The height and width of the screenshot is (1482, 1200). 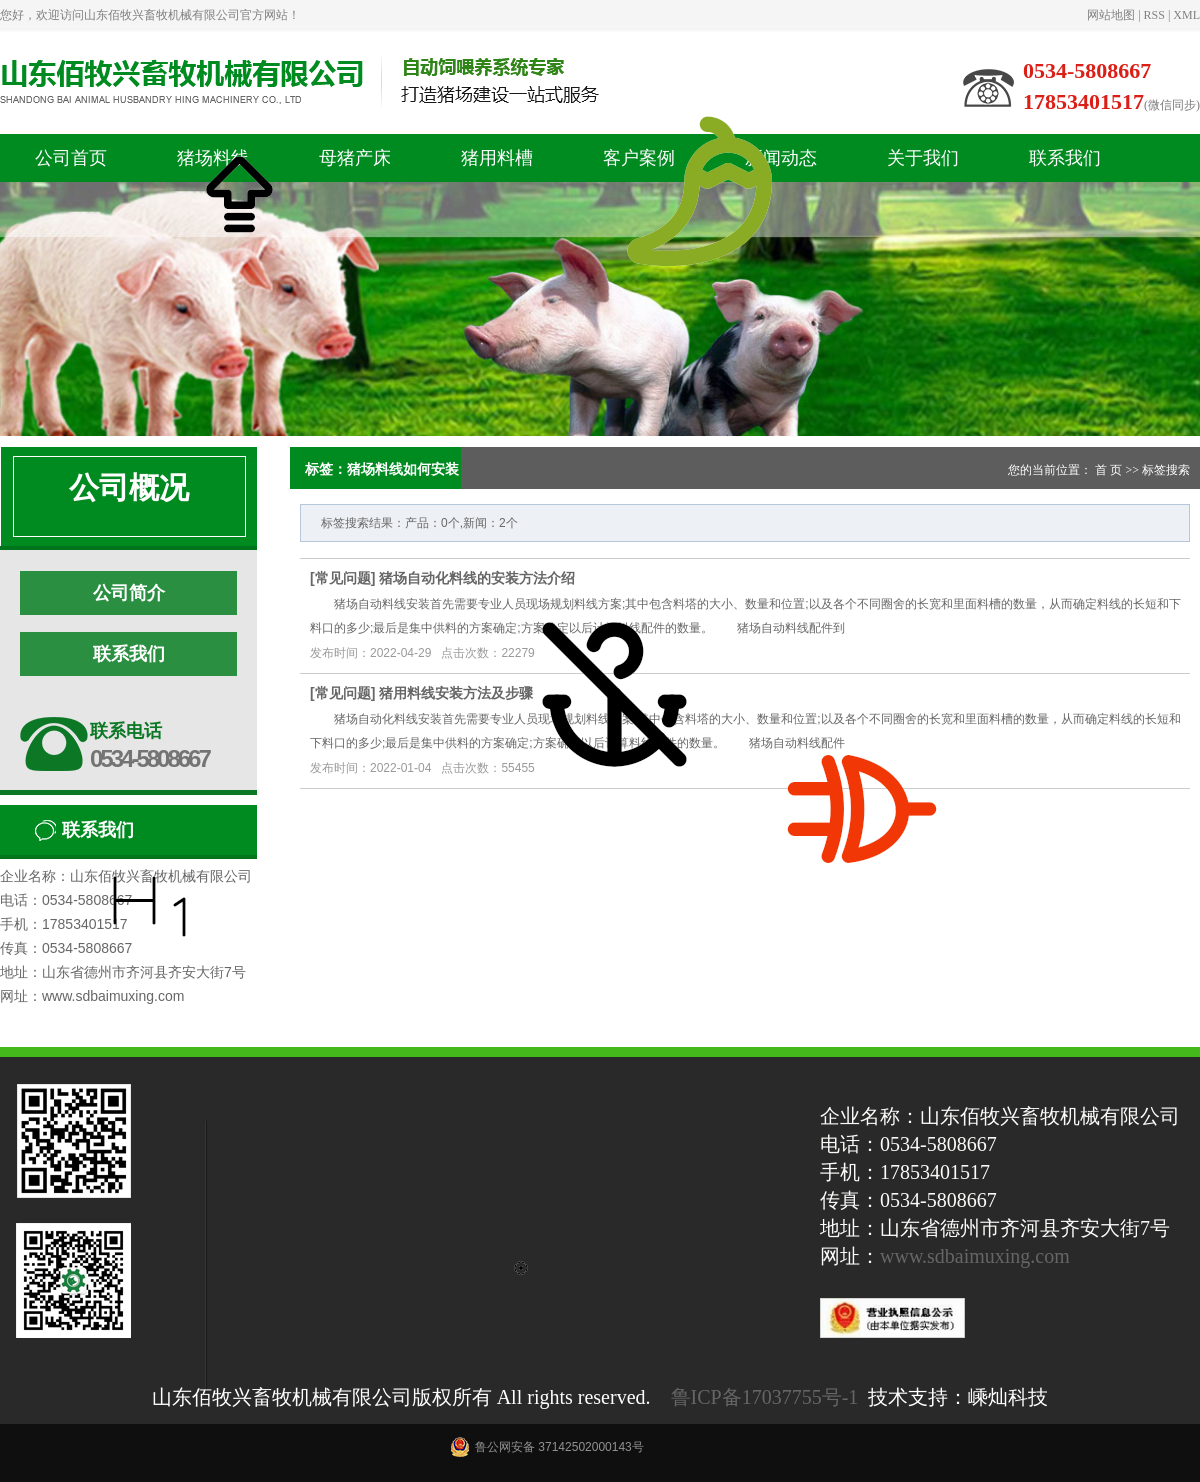 I want to click on apply tilt-shift blur effect to photo, so click(x=521, y=1268).